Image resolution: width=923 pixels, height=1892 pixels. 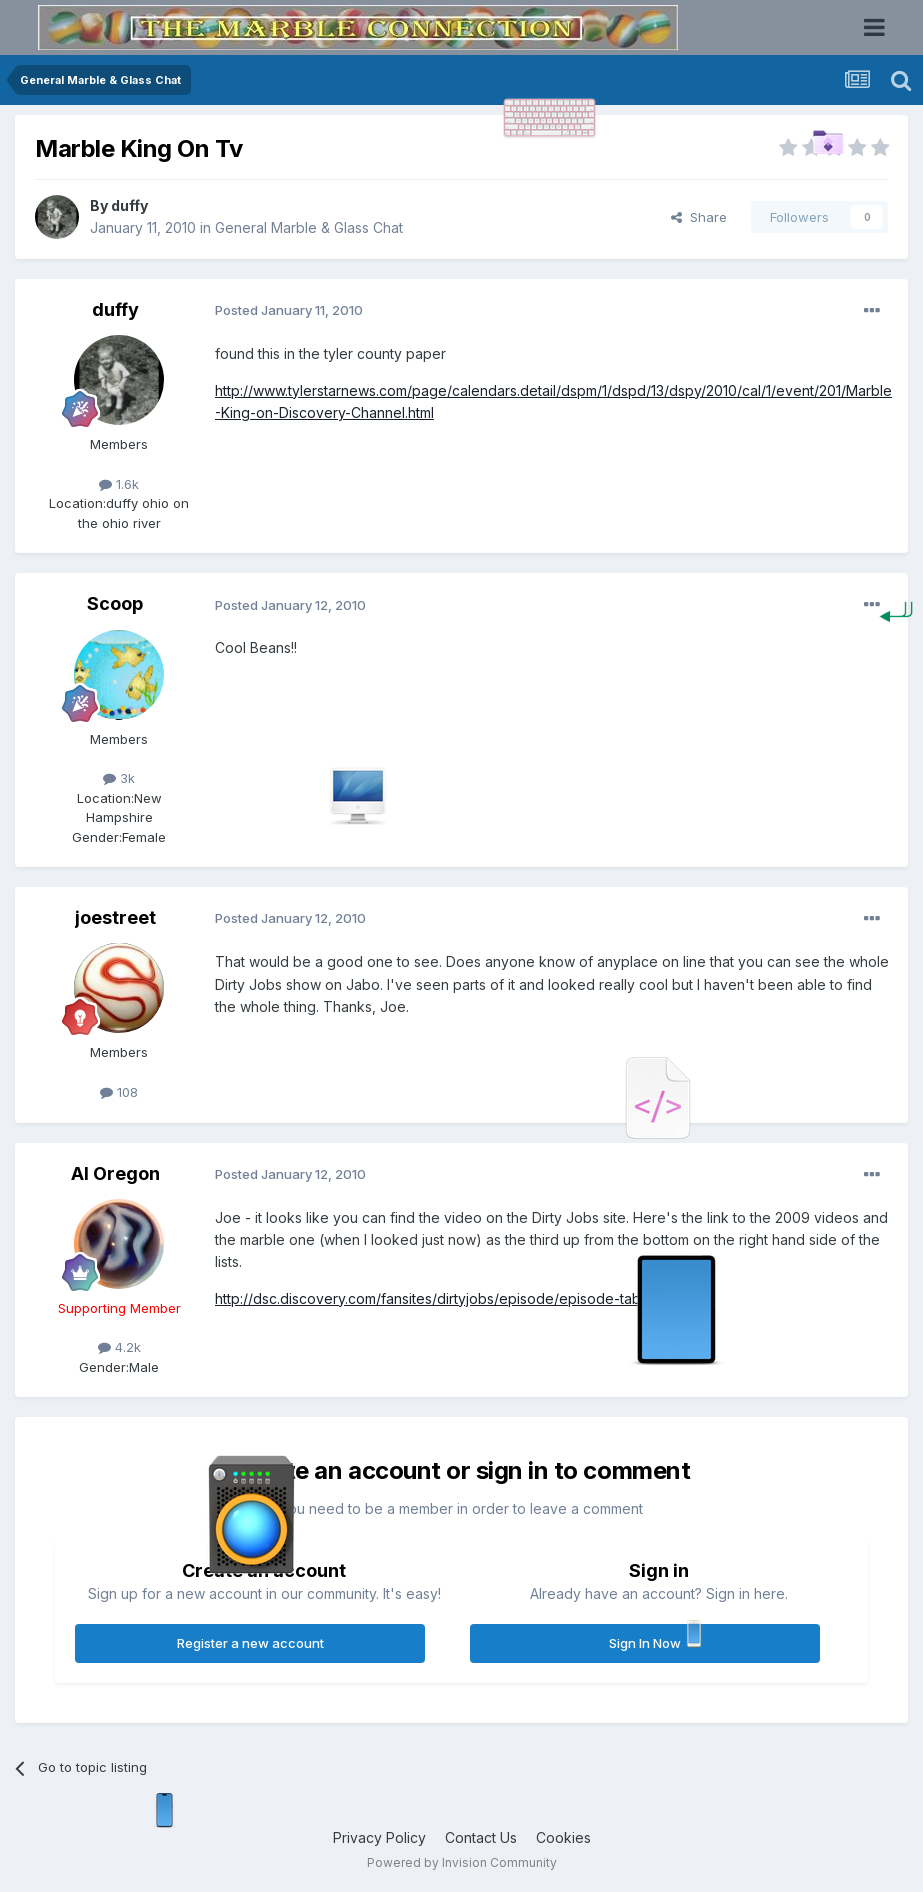 What do you see at coordinates (658, 1098) in the screenshot?
I see `an xml file type indicator` at bounding box center [658, 1098].